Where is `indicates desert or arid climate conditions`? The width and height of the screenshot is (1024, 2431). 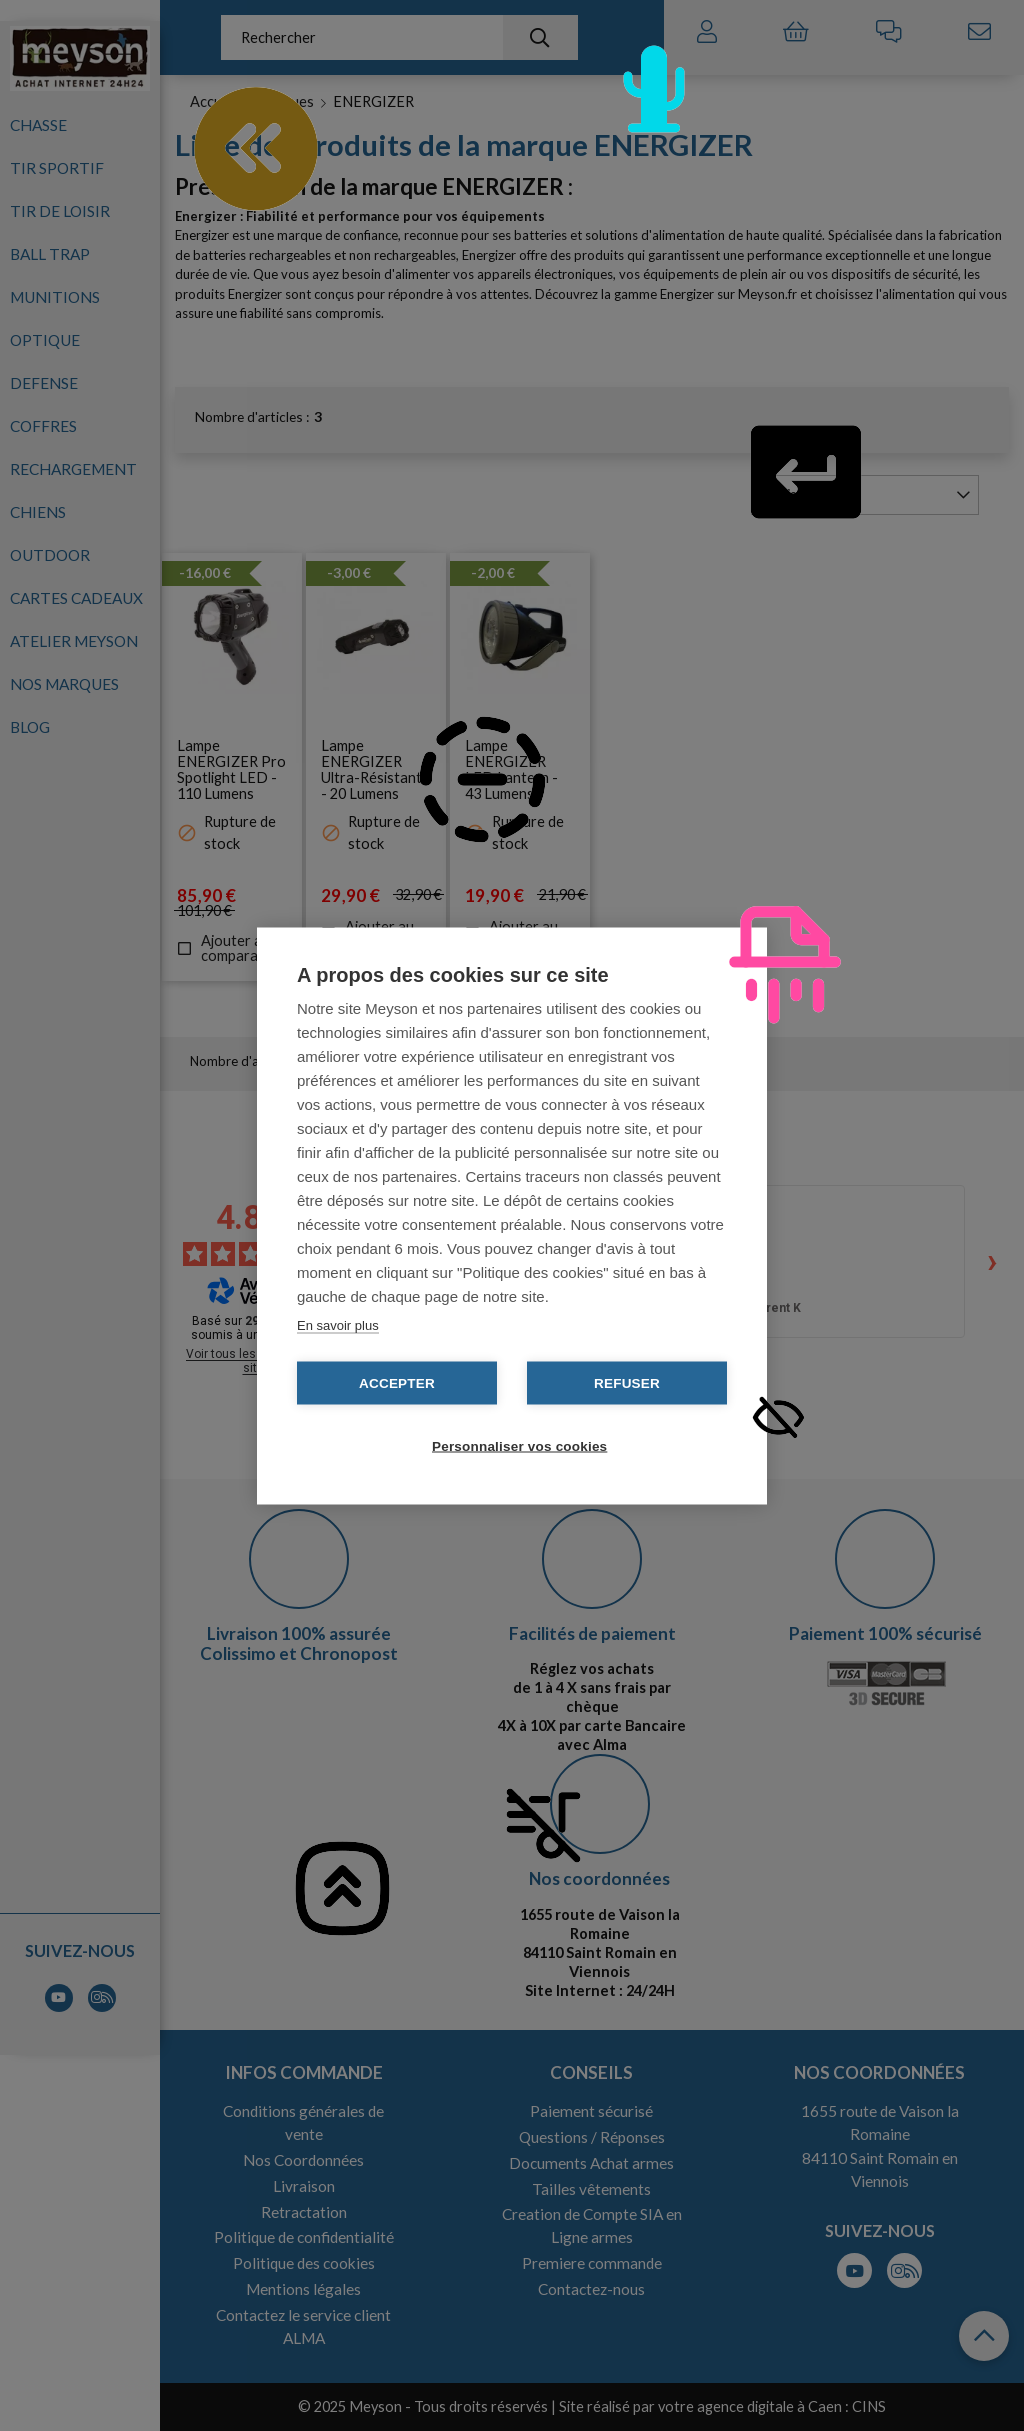 indicates desert or arid climate conditions is located at coordinates (654, 89).